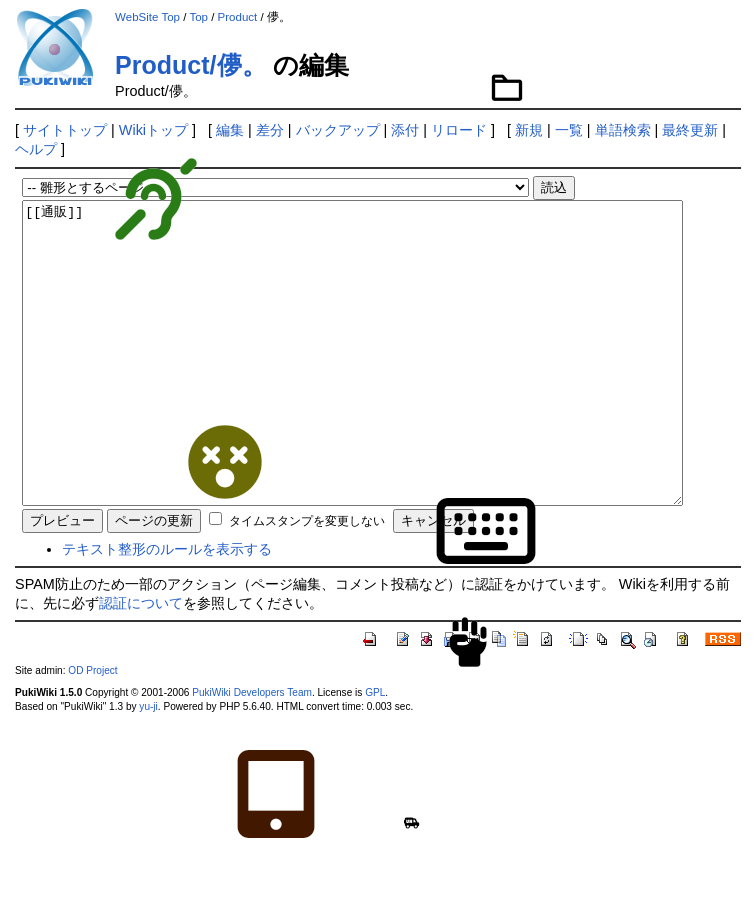 Image resolution: width=756 pixels, height=923 pixels. Describe the element at coordinates (156, 199) in the screenshot. I see `indicates hearing accessibility options` at that location.